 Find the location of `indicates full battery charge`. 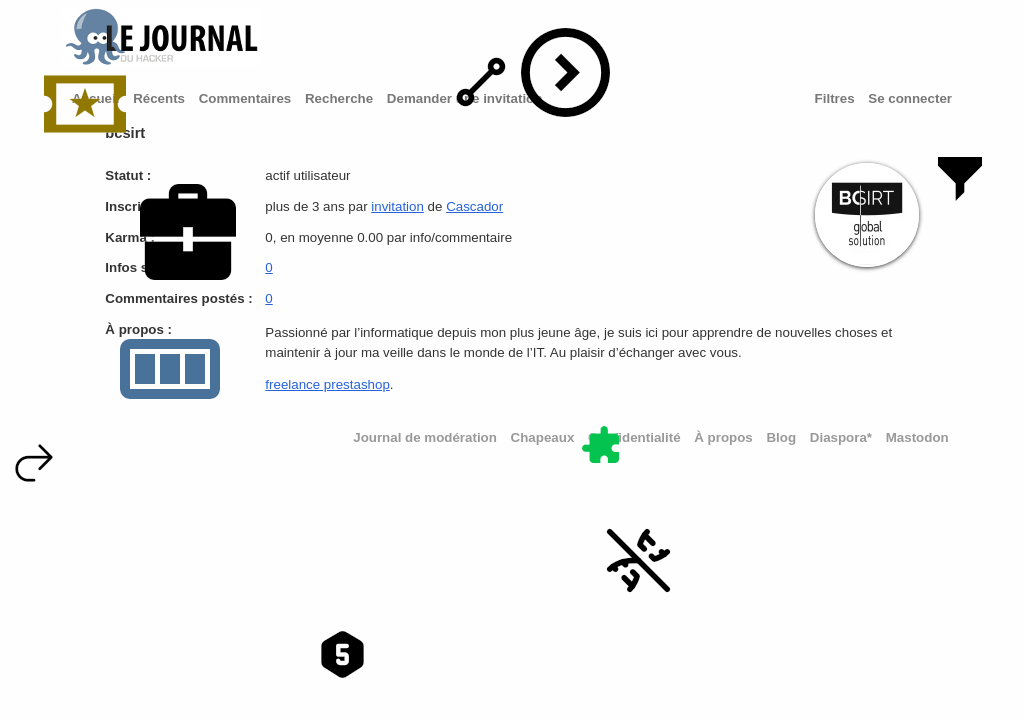

indicates full battery charge is located at coordinates (170, 369).